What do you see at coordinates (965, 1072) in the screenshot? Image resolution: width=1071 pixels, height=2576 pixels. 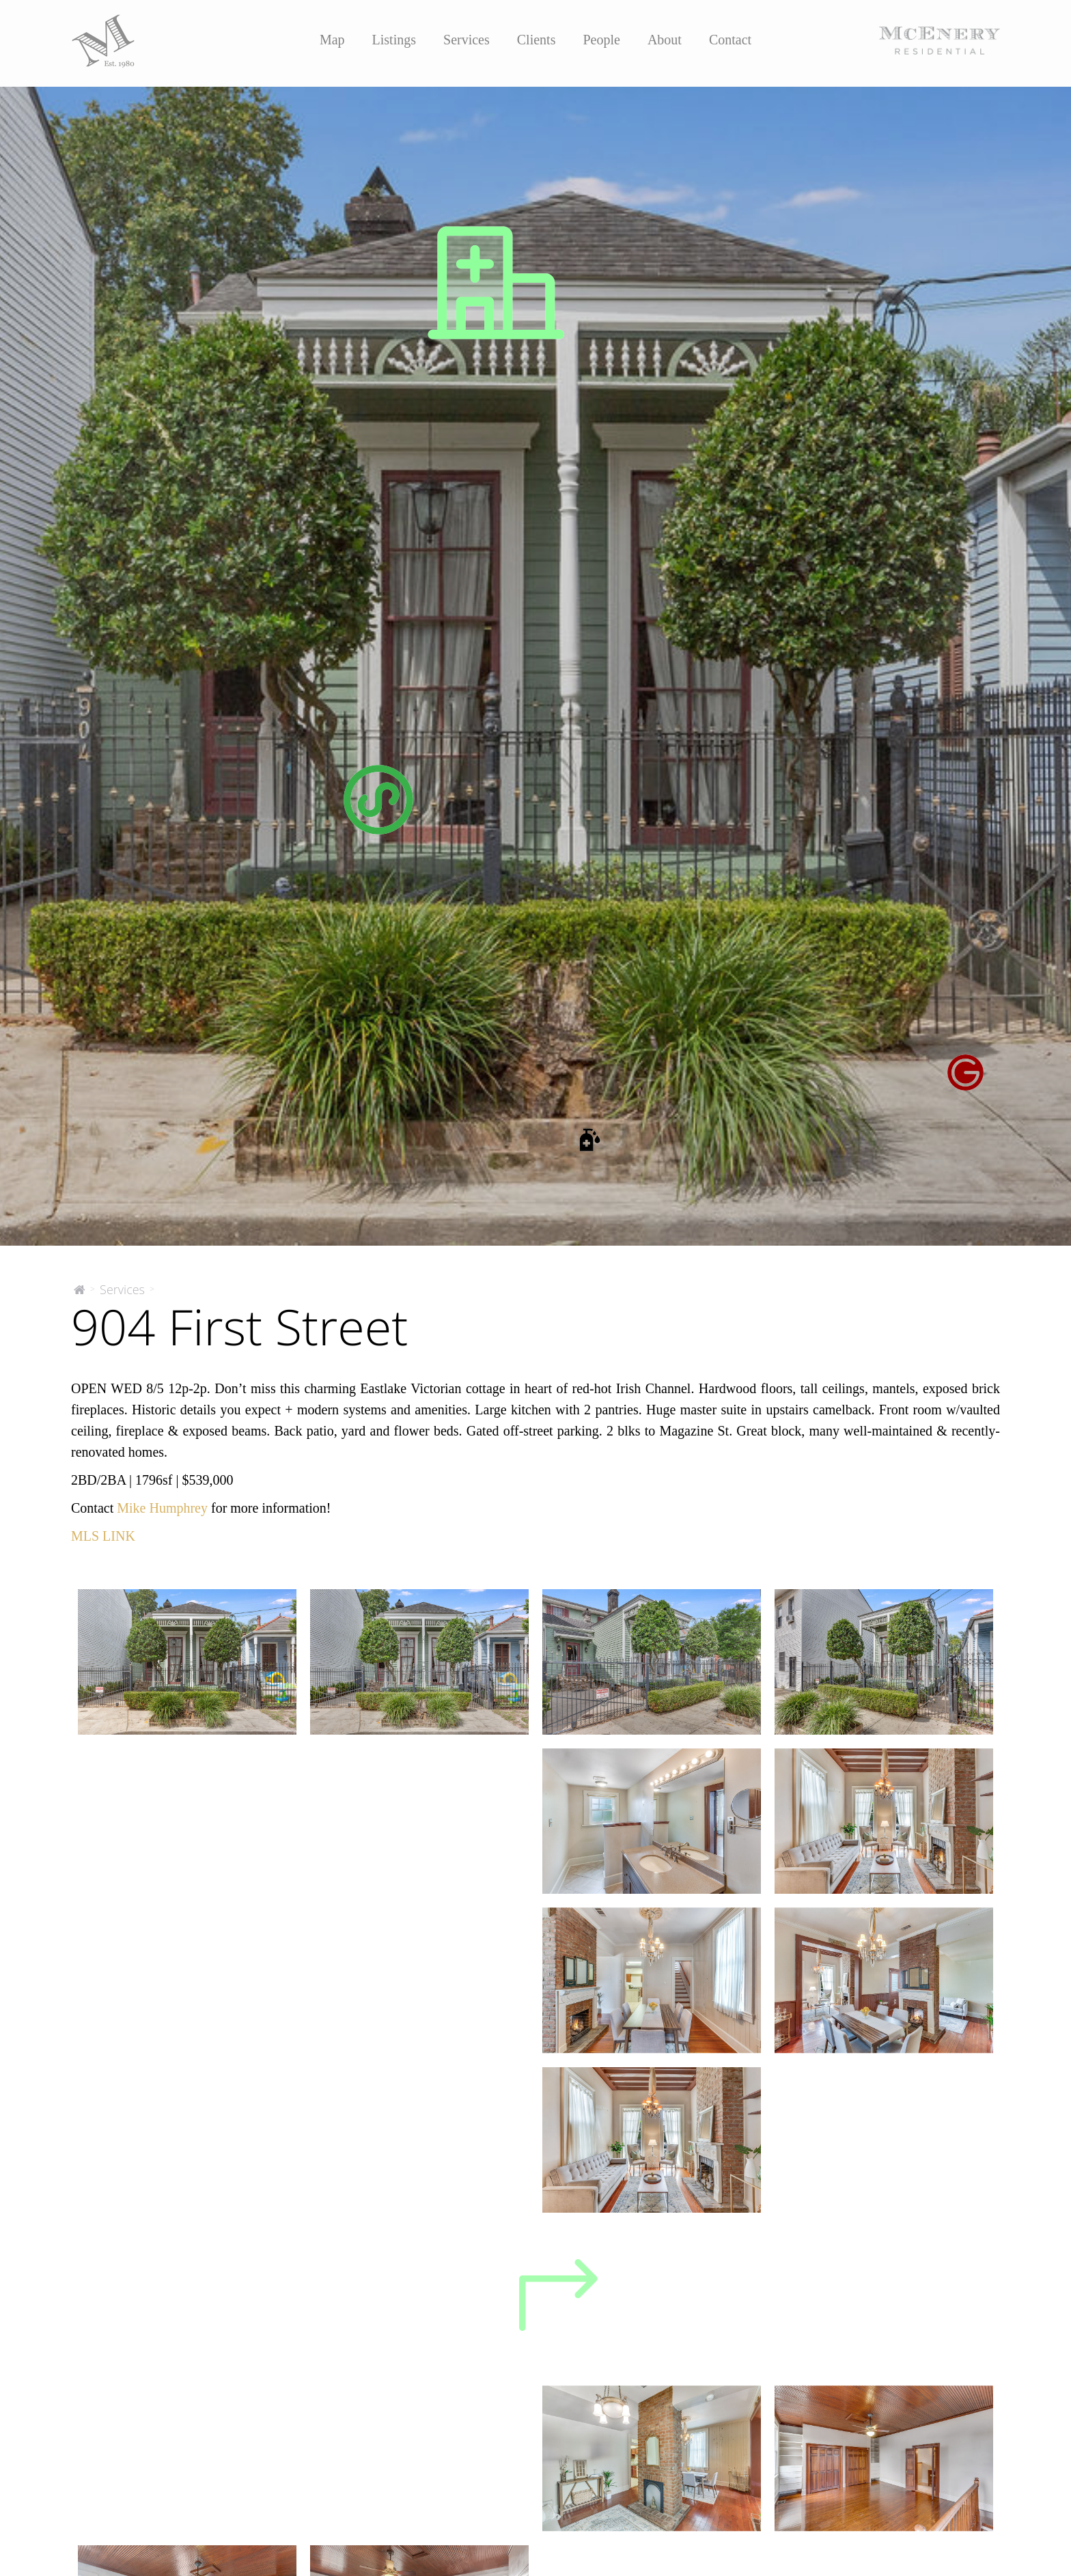 I see `sign in with Google` at bounding box center [965, 1072].